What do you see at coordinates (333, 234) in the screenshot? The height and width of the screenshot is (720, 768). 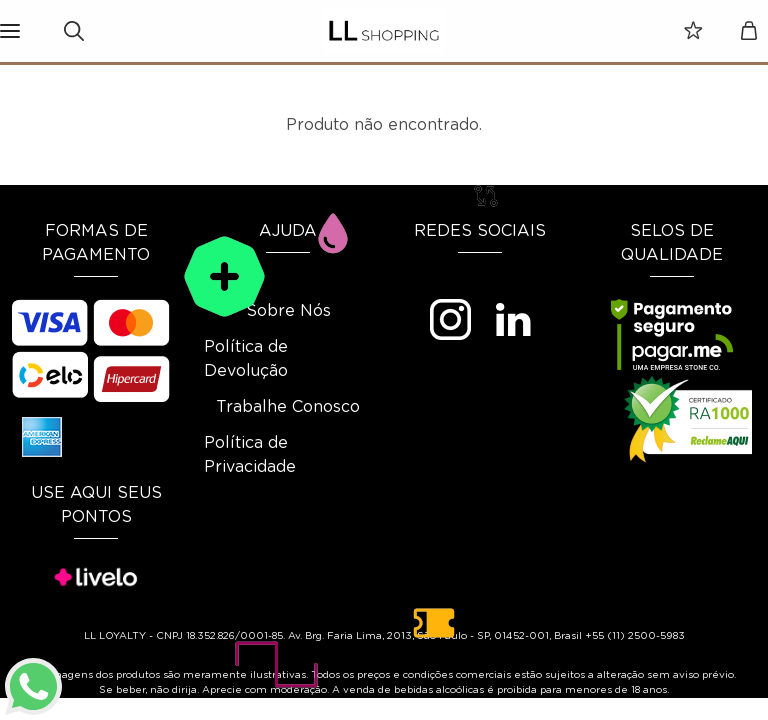 I see `adjust water or hydration settings` at bounding box center [333, 234].